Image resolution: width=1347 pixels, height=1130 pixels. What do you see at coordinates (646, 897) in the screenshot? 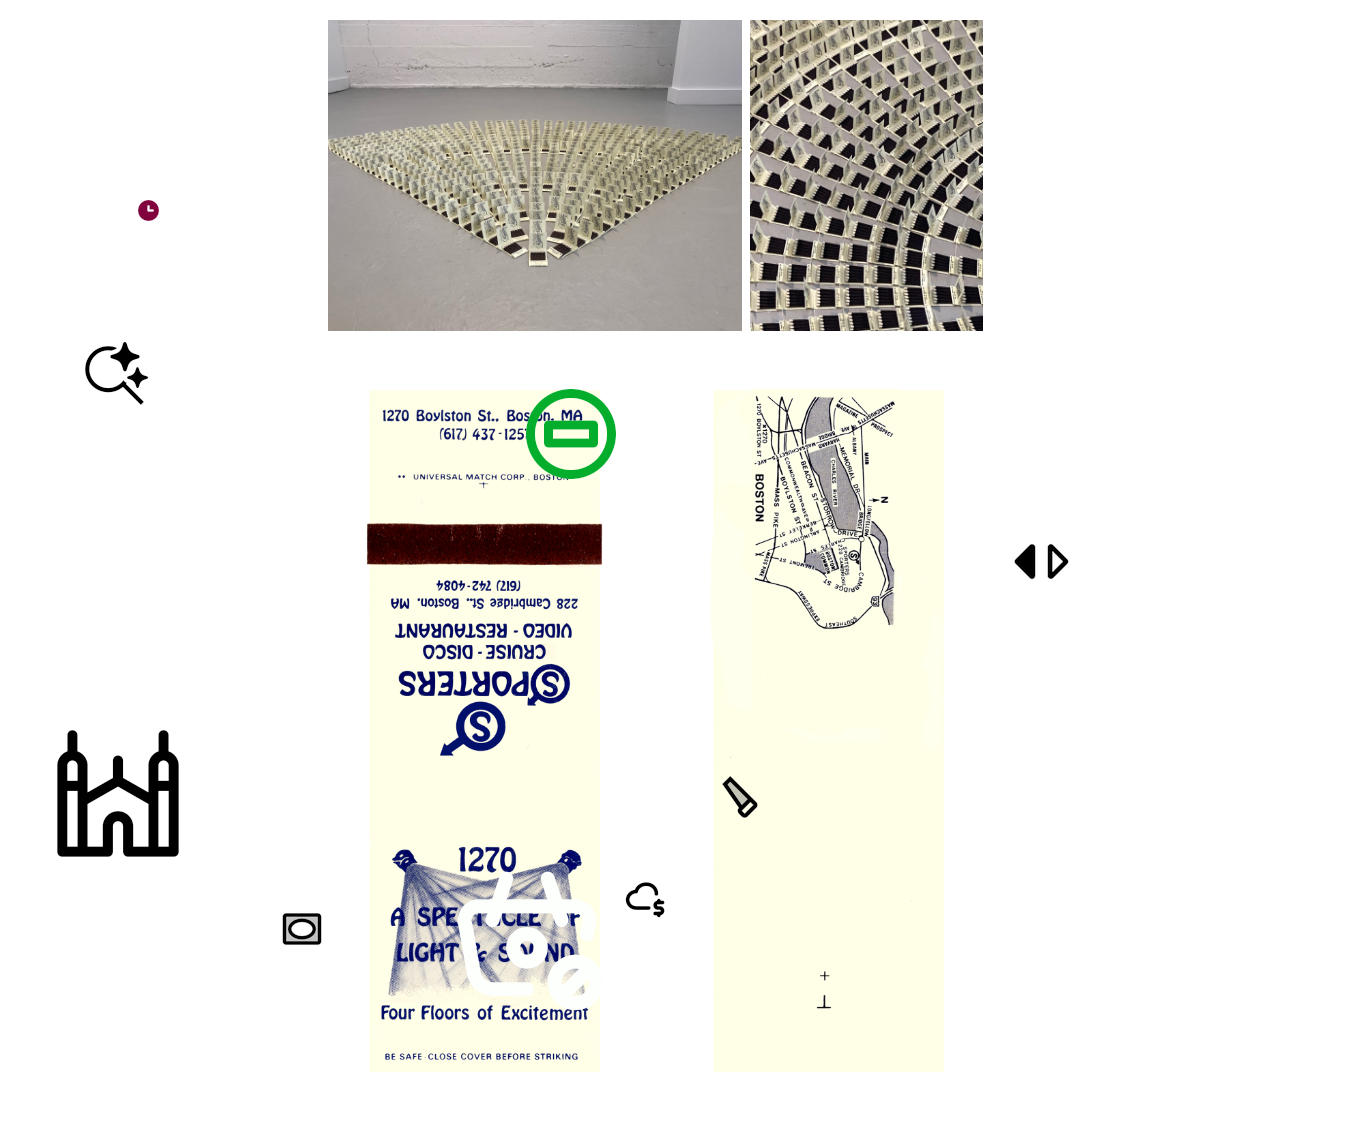
I see `view cloud storage pricing or billing` at bounding box center [646, 897].